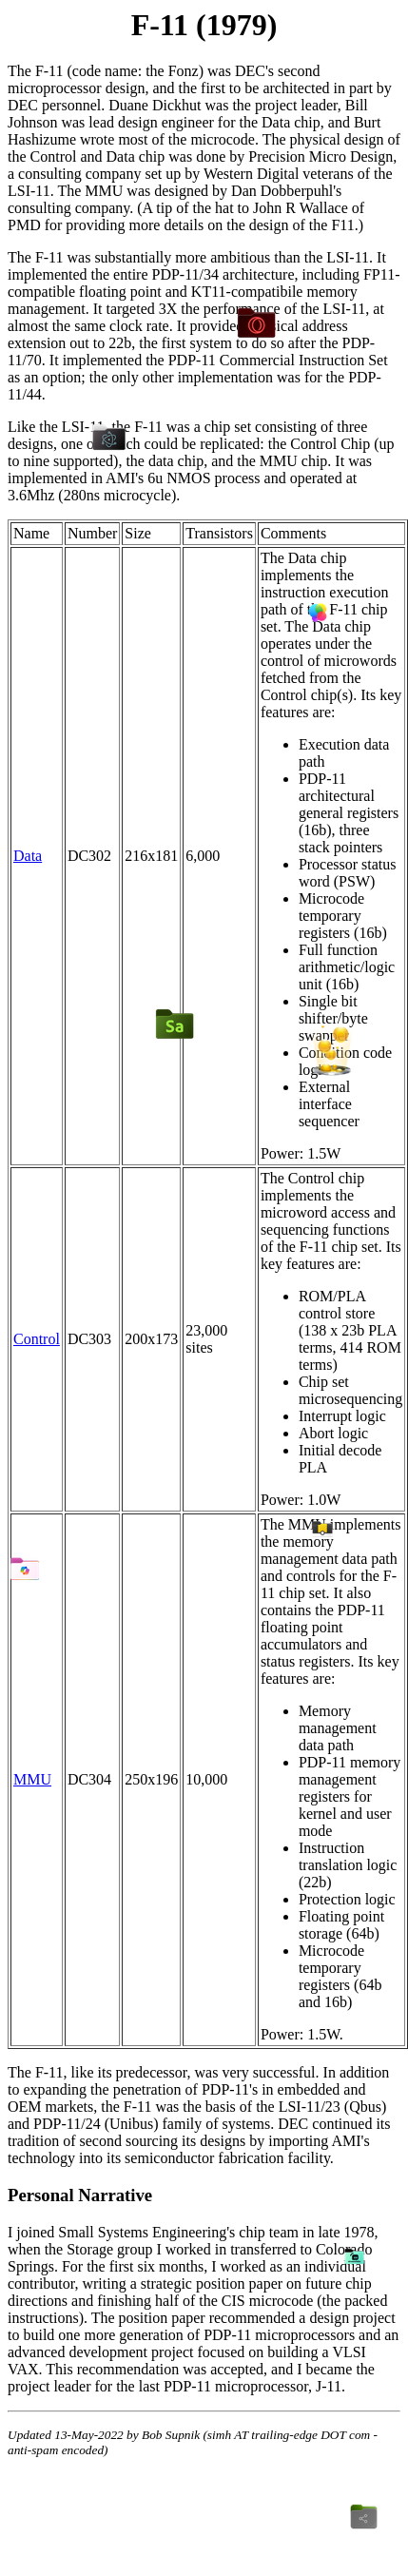  Describe the element at coordinates (332, 1049) in the screenshot. I see `access particle emitter effects library in iMovie` at that location.